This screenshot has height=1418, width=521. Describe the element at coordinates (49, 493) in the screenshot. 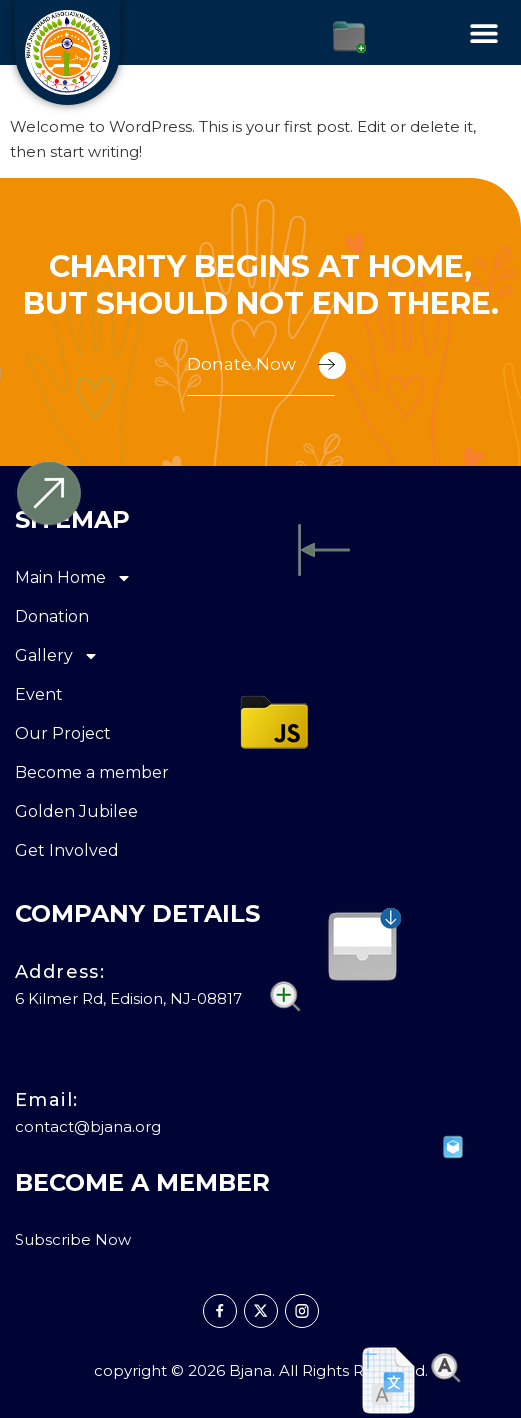

I see `indicates a symbolic link or shortcut to another file` at that location.